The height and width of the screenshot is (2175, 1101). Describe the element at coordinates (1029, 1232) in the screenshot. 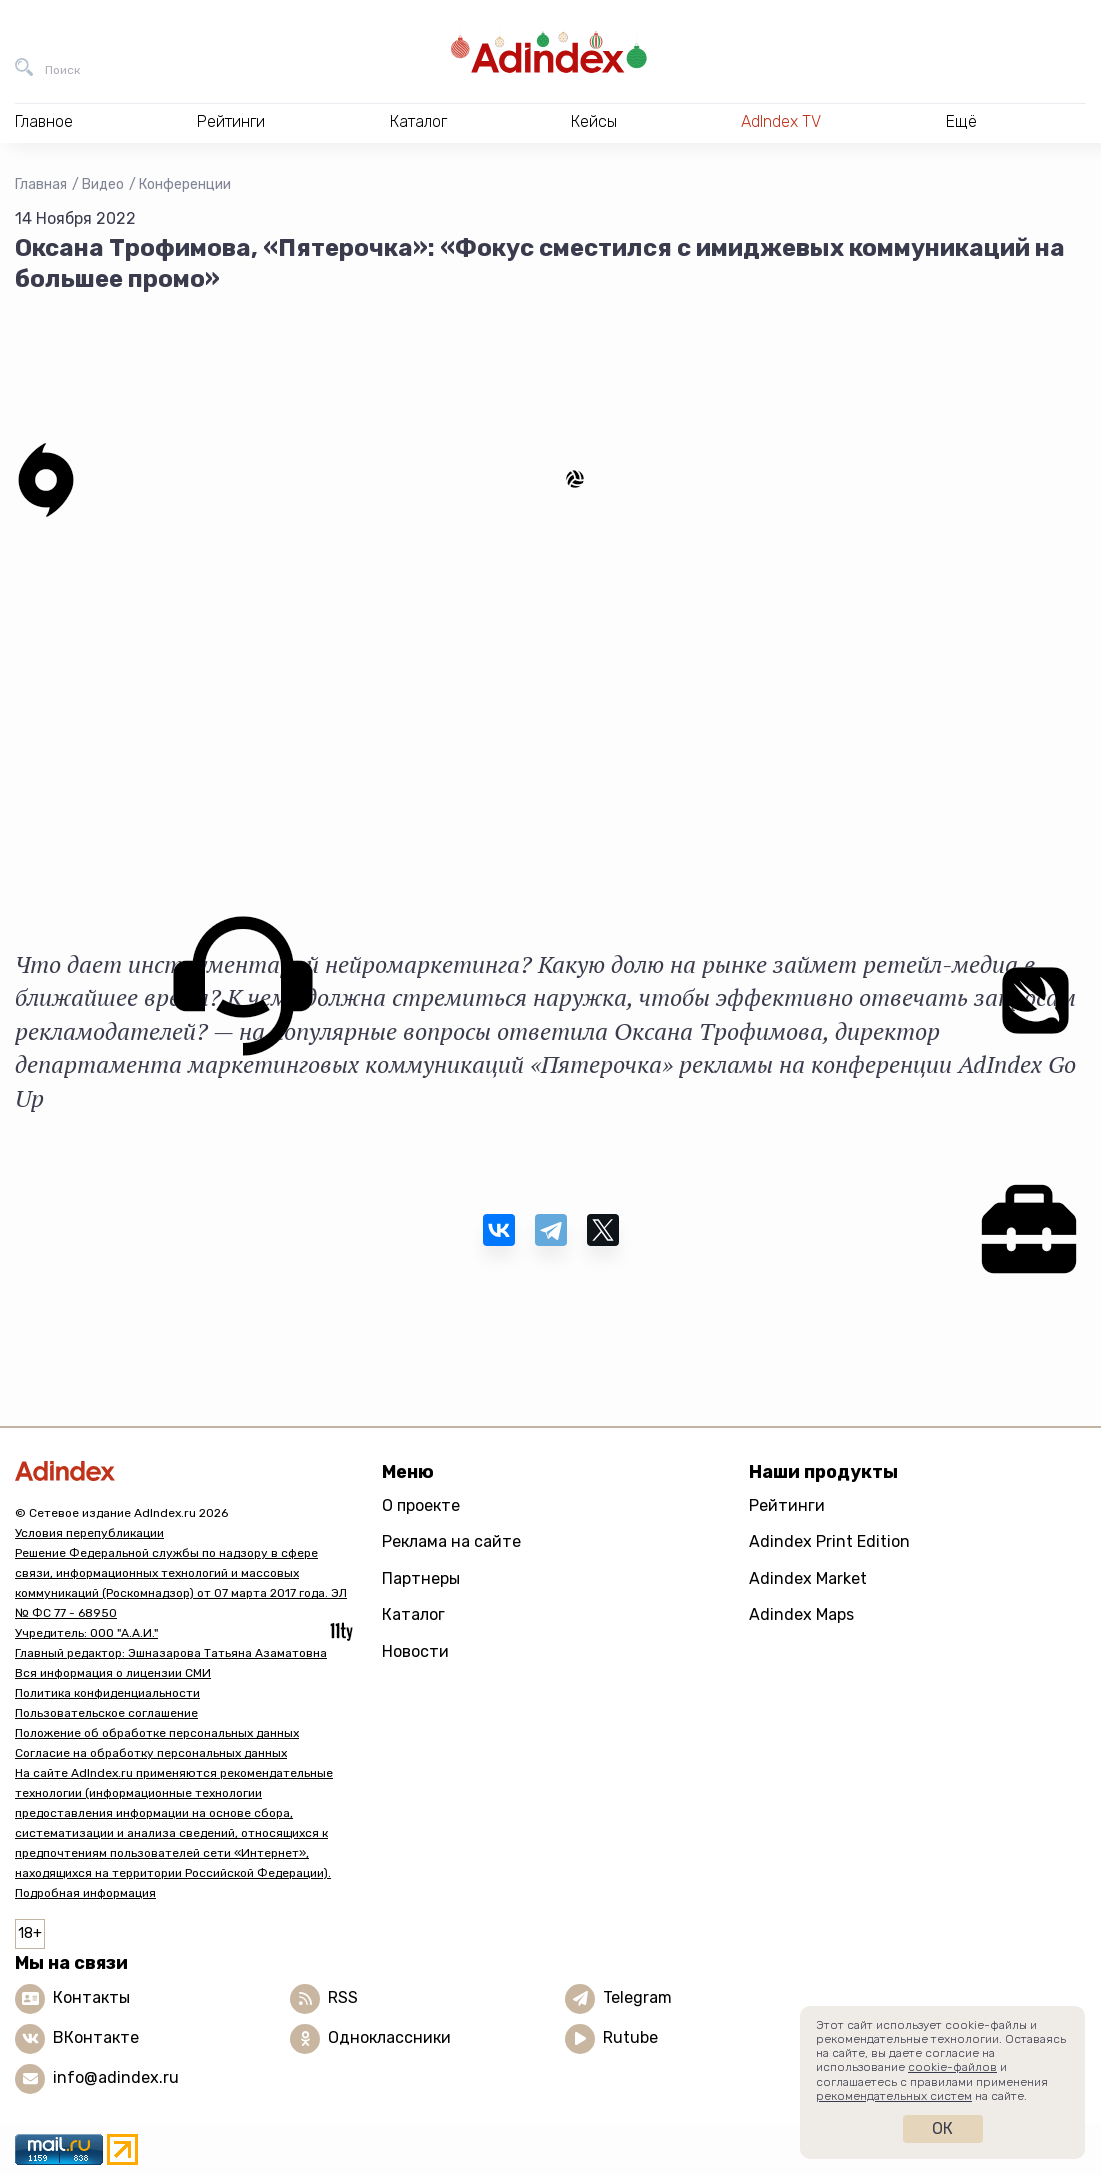

I see `access tools and utilities` at that location.